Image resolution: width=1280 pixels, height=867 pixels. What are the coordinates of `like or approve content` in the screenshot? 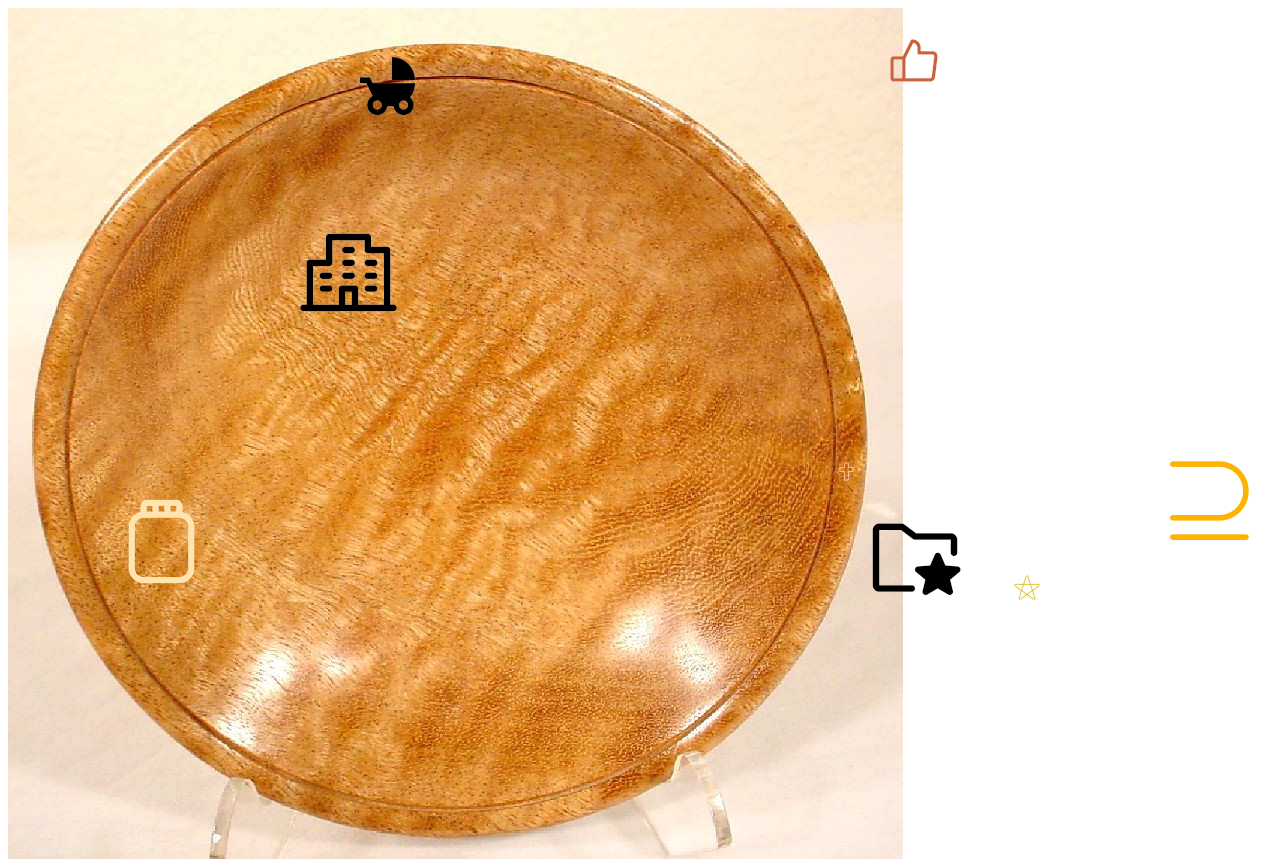 It's located at (914, 63).